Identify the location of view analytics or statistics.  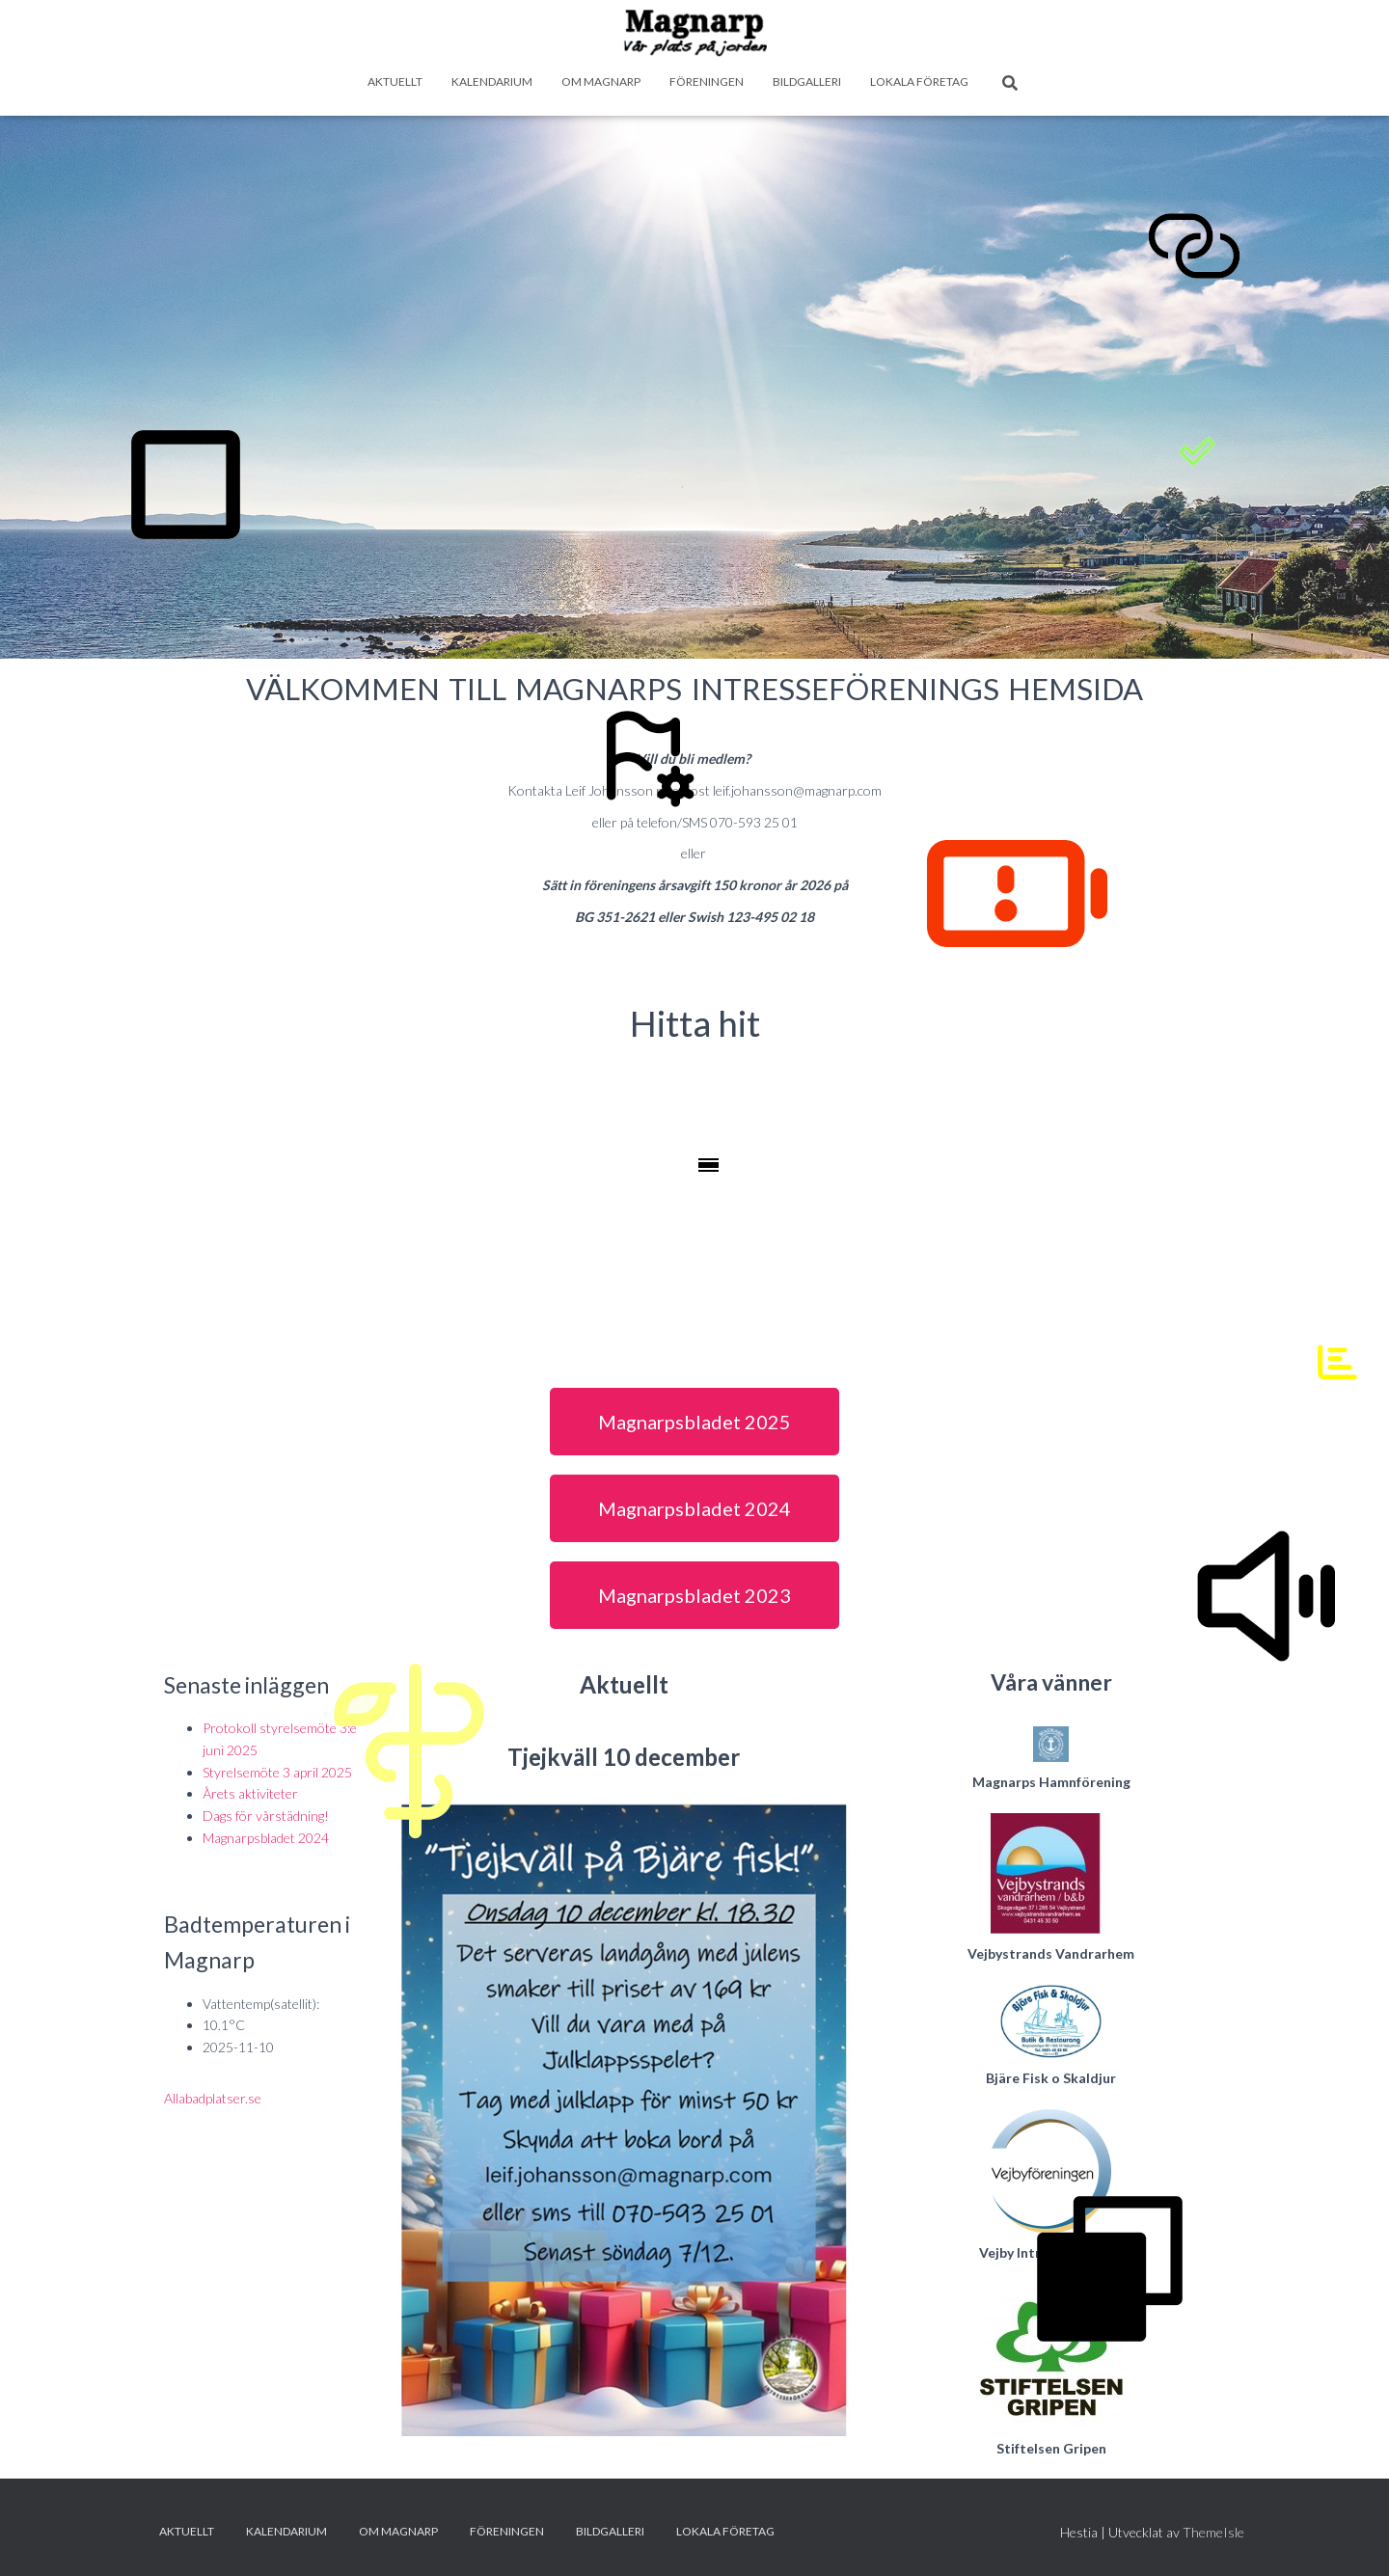
(1337, 1362).